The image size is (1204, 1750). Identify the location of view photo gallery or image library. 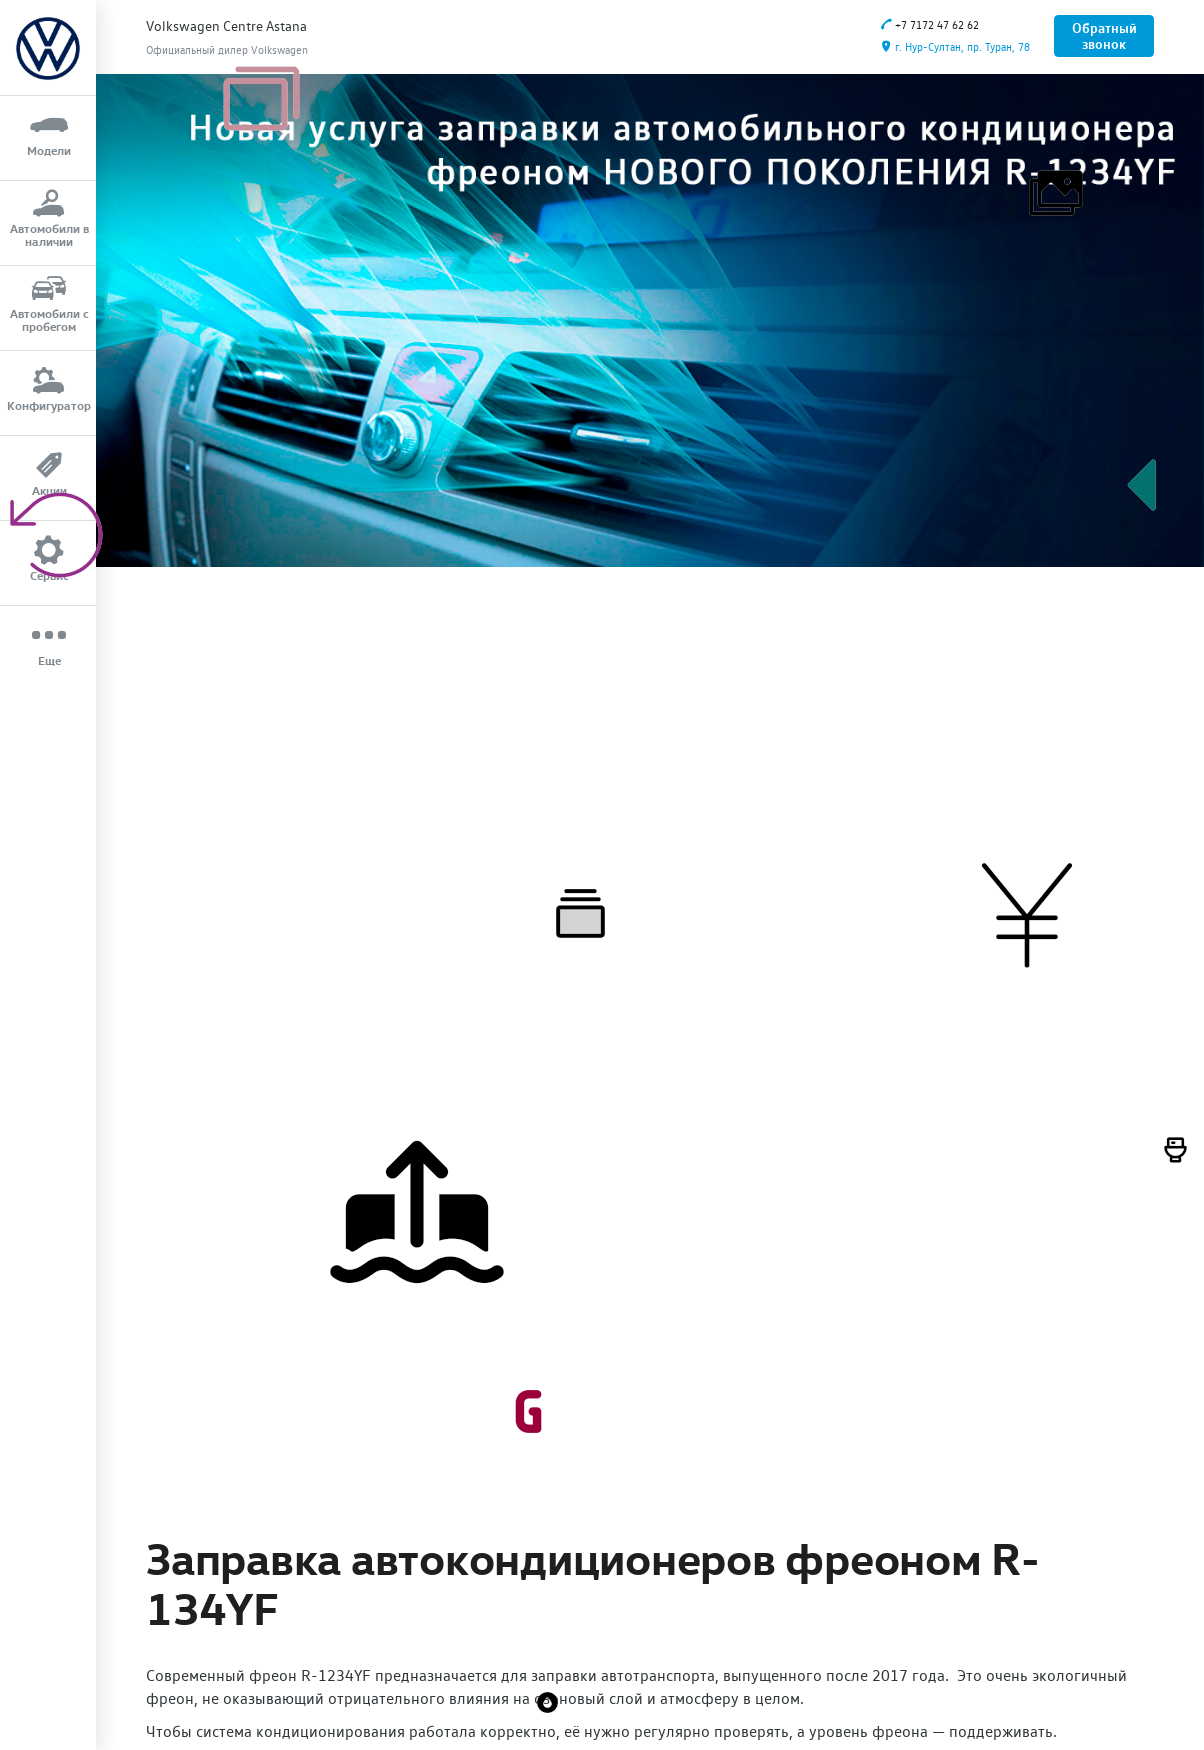
(1056, 193).